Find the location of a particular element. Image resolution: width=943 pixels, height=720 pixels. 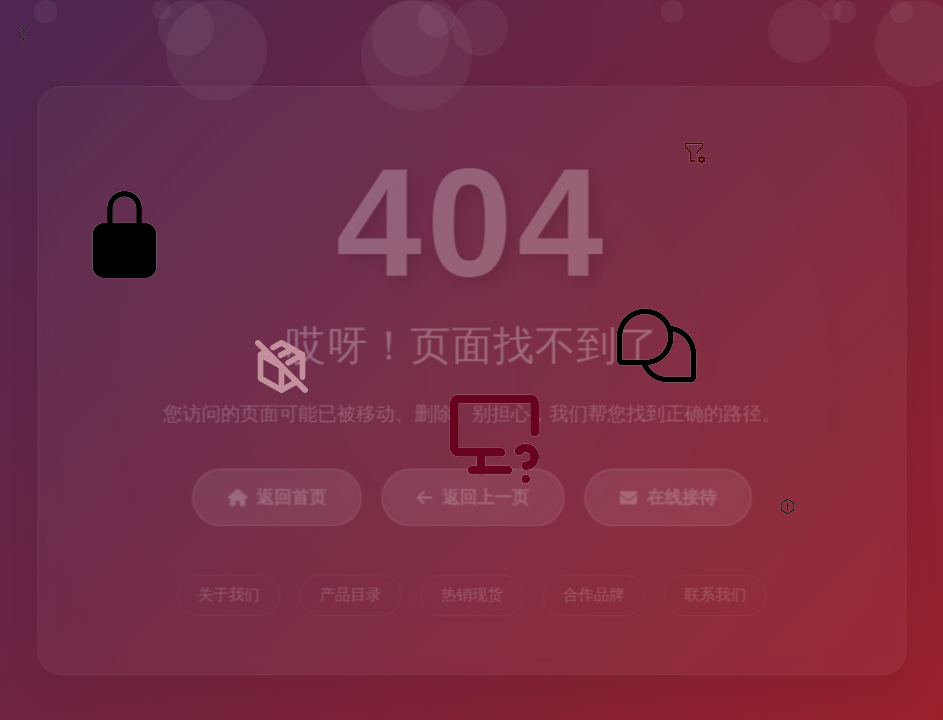

item is unavailable or out of stock is located at coordinates (281, 366).